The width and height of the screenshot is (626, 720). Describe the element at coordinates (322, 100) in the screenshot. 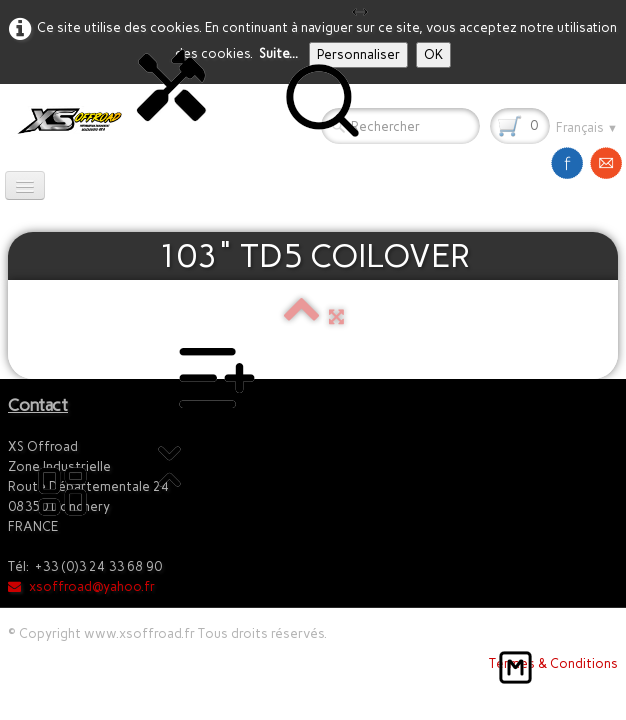

I see `search for content or items` at that location.